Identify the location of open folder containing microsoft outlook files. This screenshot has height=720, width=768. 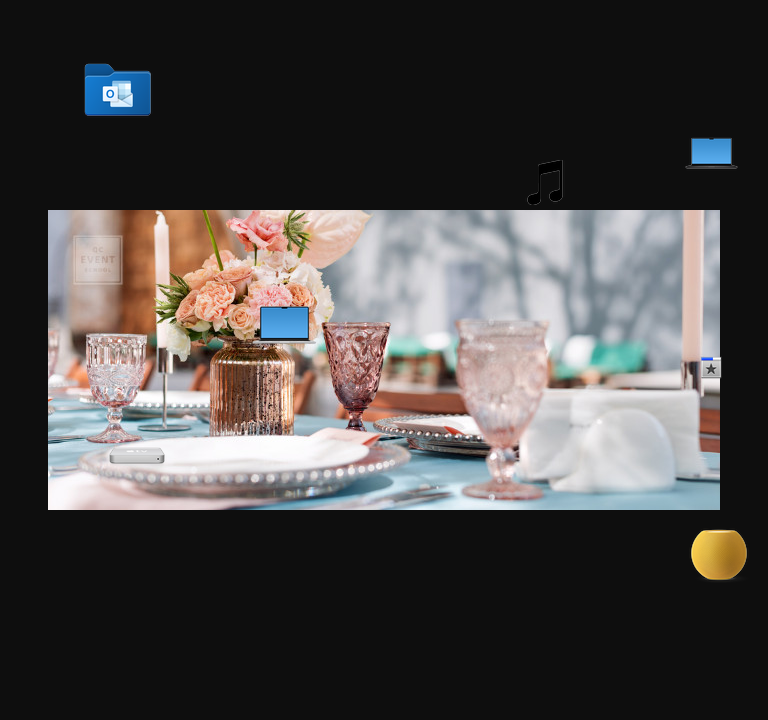
(117, 91).